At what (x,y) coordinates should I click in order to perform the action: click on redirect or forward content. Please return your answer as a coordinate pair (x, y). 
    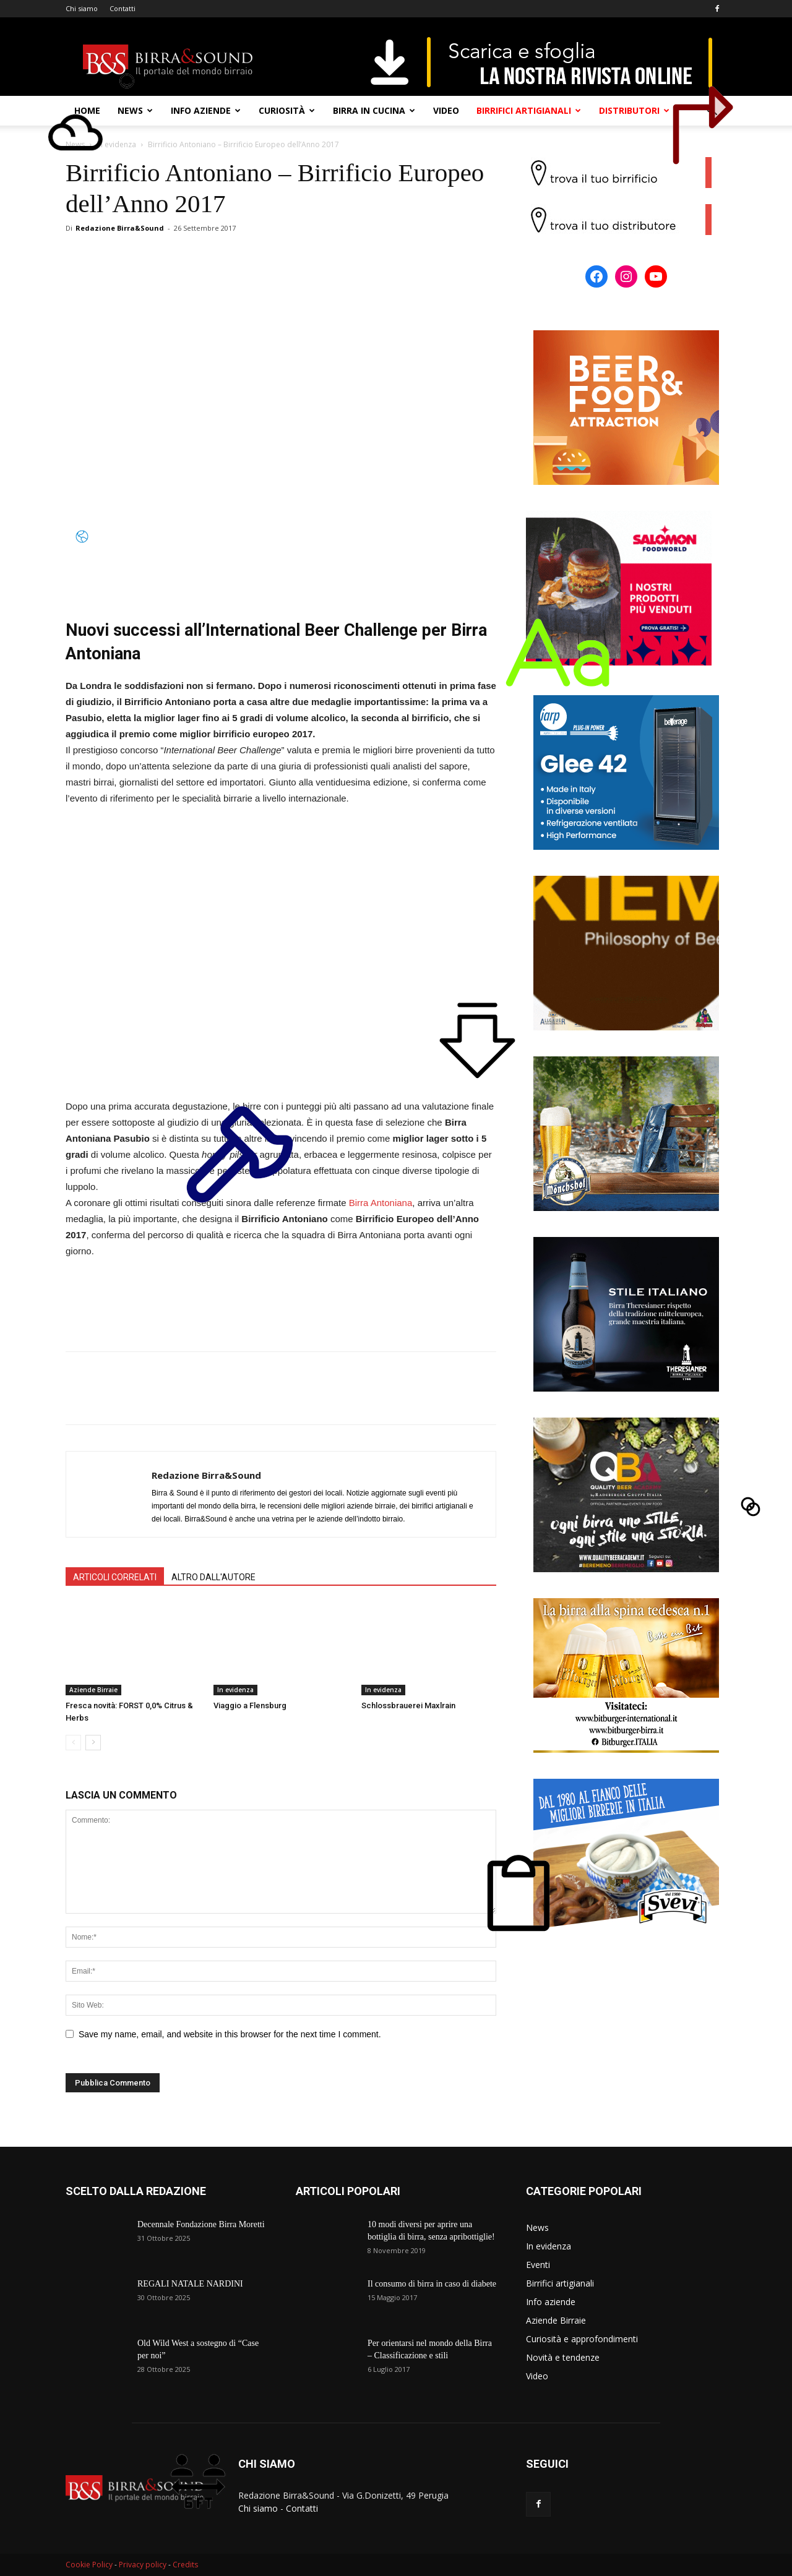
    Looking at the image, I should click on (697, 125).